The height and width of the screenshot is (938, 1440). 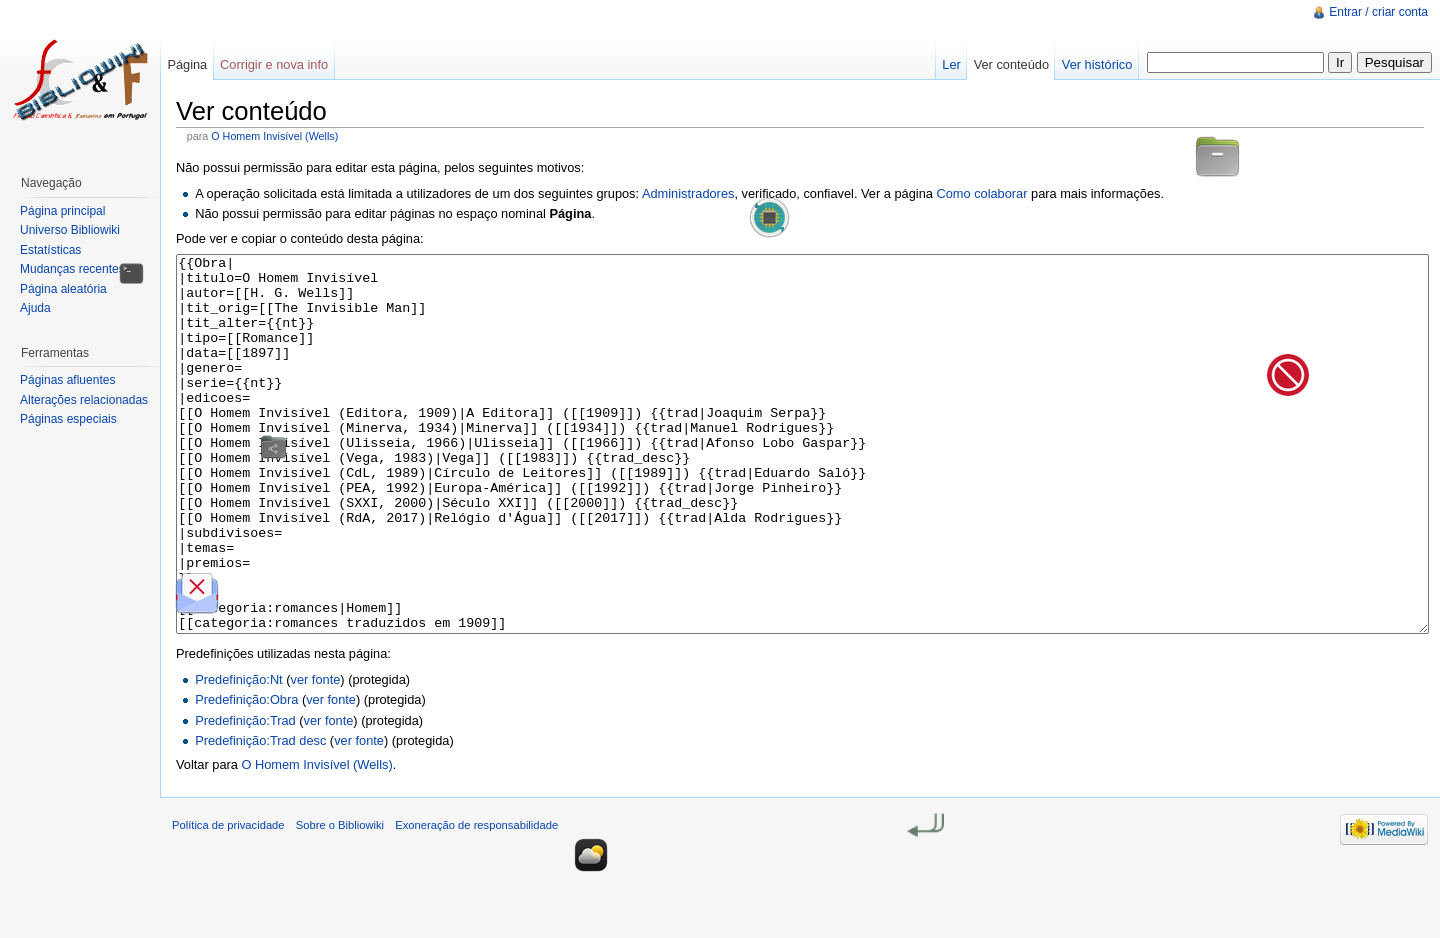 What do you see at coordinates (1217, 156) in the screenshot?
I see `open the file manager` at bounding box center [1217, 156].